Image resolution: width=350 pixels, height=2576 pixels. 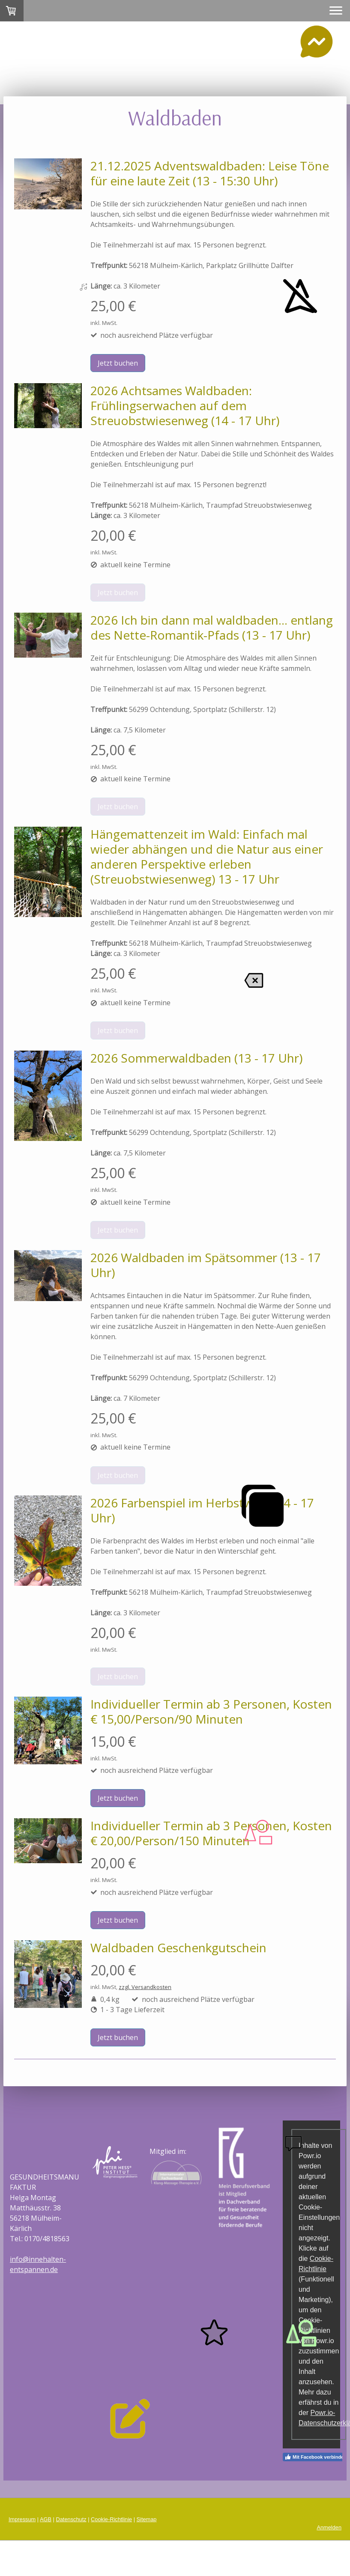 What do you see at coordinates (214, 2333) in the screenshot?
I see `add to favorites` at bounding box center [214, 2333].